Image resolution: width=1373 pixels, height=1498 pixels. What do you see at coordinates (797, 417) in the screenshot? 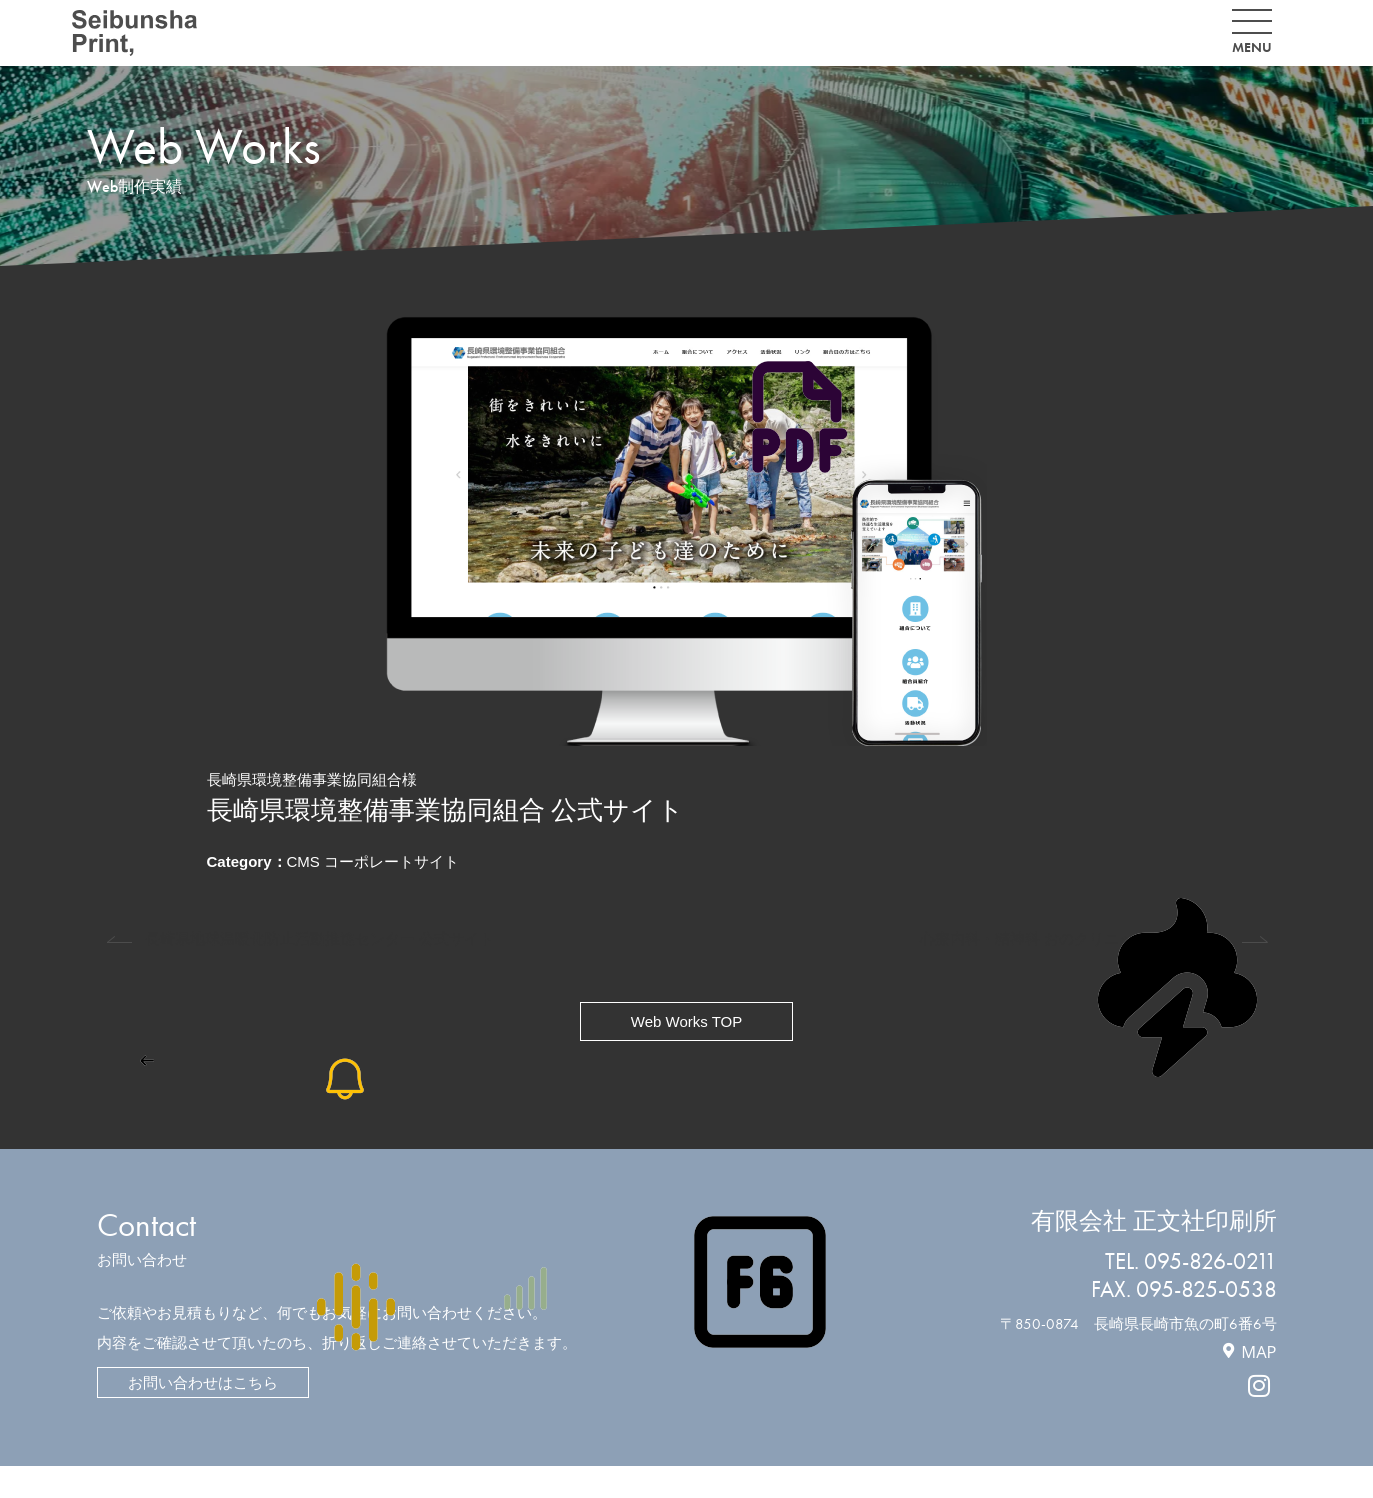
I see `indicates a PDF file type` at bounding box center [797, 417].